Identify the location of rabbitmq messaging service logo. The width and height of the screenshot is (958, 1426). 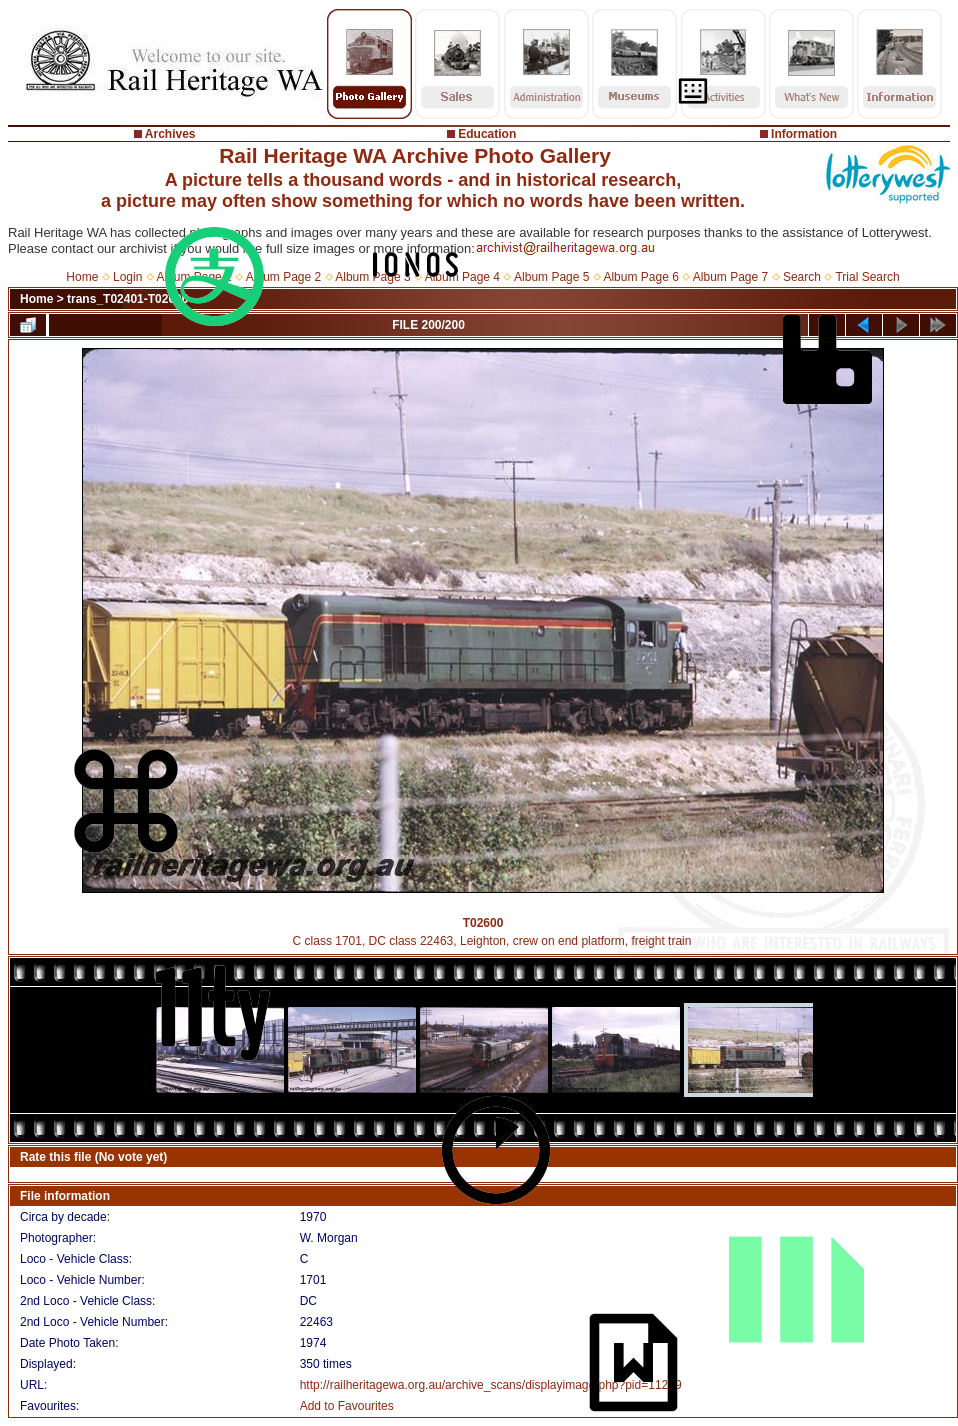
(827, 359).